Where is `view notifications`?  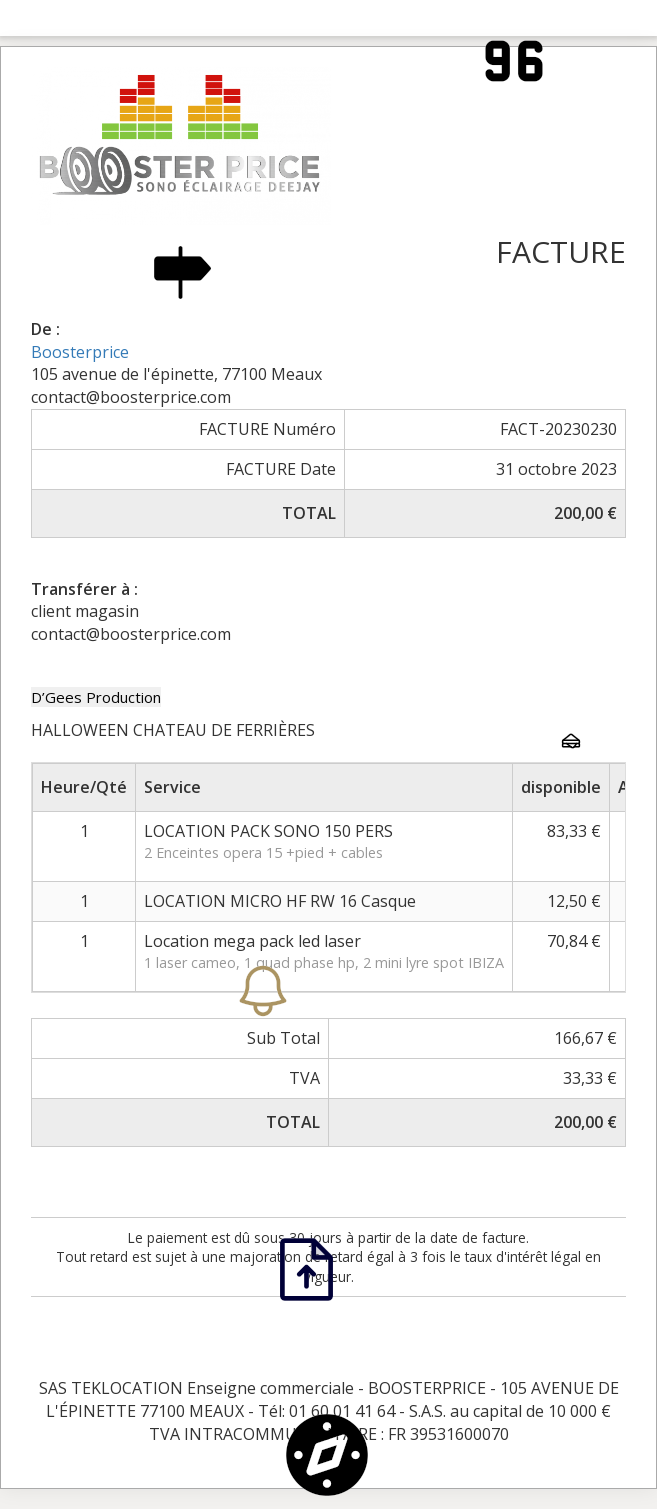
view notifications is located at coordinates (263, 991).